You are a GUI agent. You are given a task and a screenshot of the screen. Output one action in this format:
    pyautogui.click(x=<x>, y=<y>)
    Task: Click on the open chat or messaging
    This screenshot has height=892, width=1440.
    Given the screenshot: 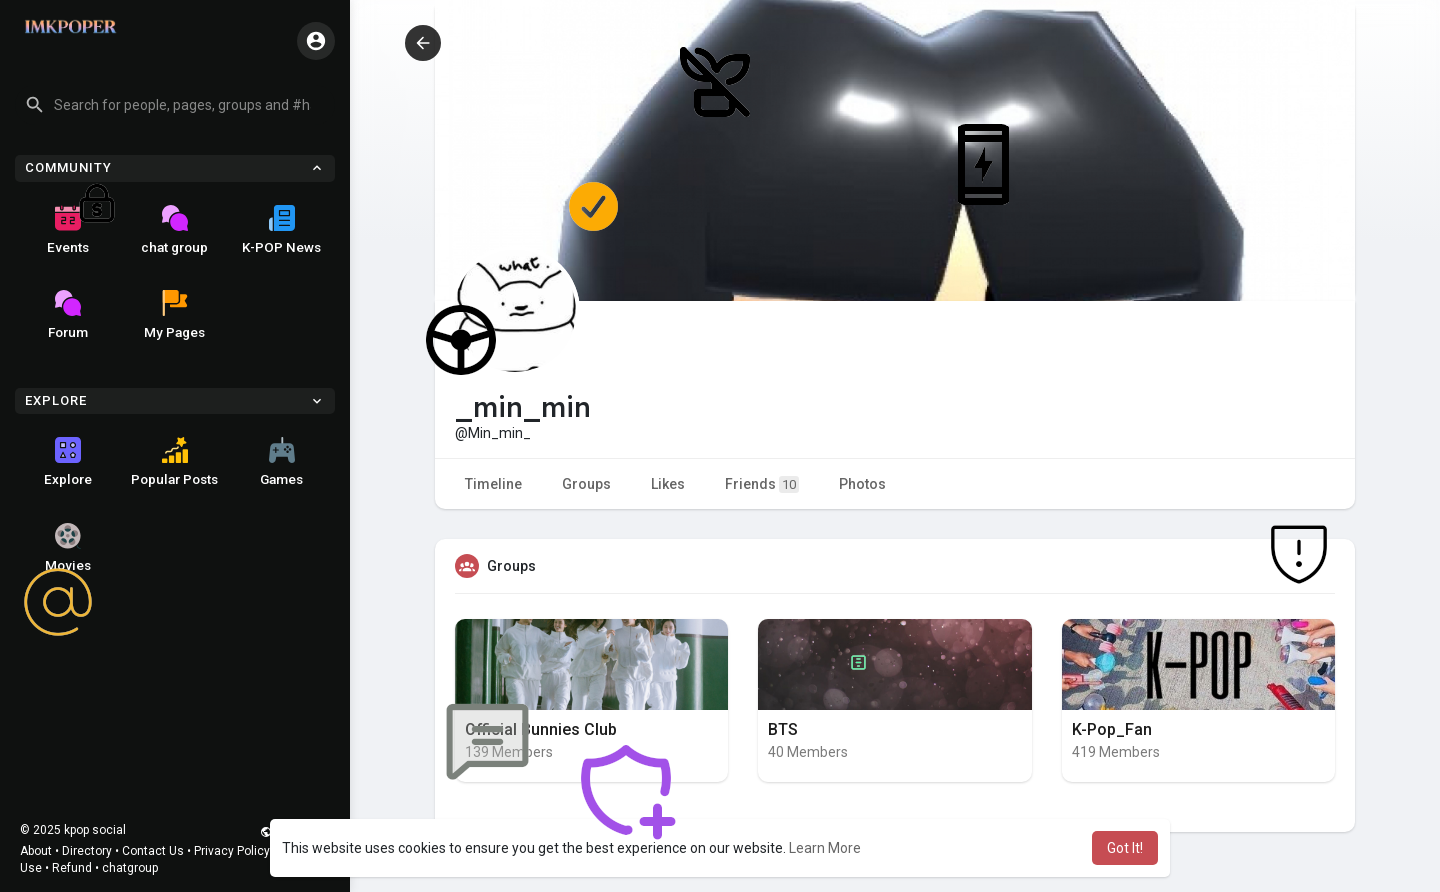 What is the action you would take?
    pyautogui.click(x=487, y=735)
    